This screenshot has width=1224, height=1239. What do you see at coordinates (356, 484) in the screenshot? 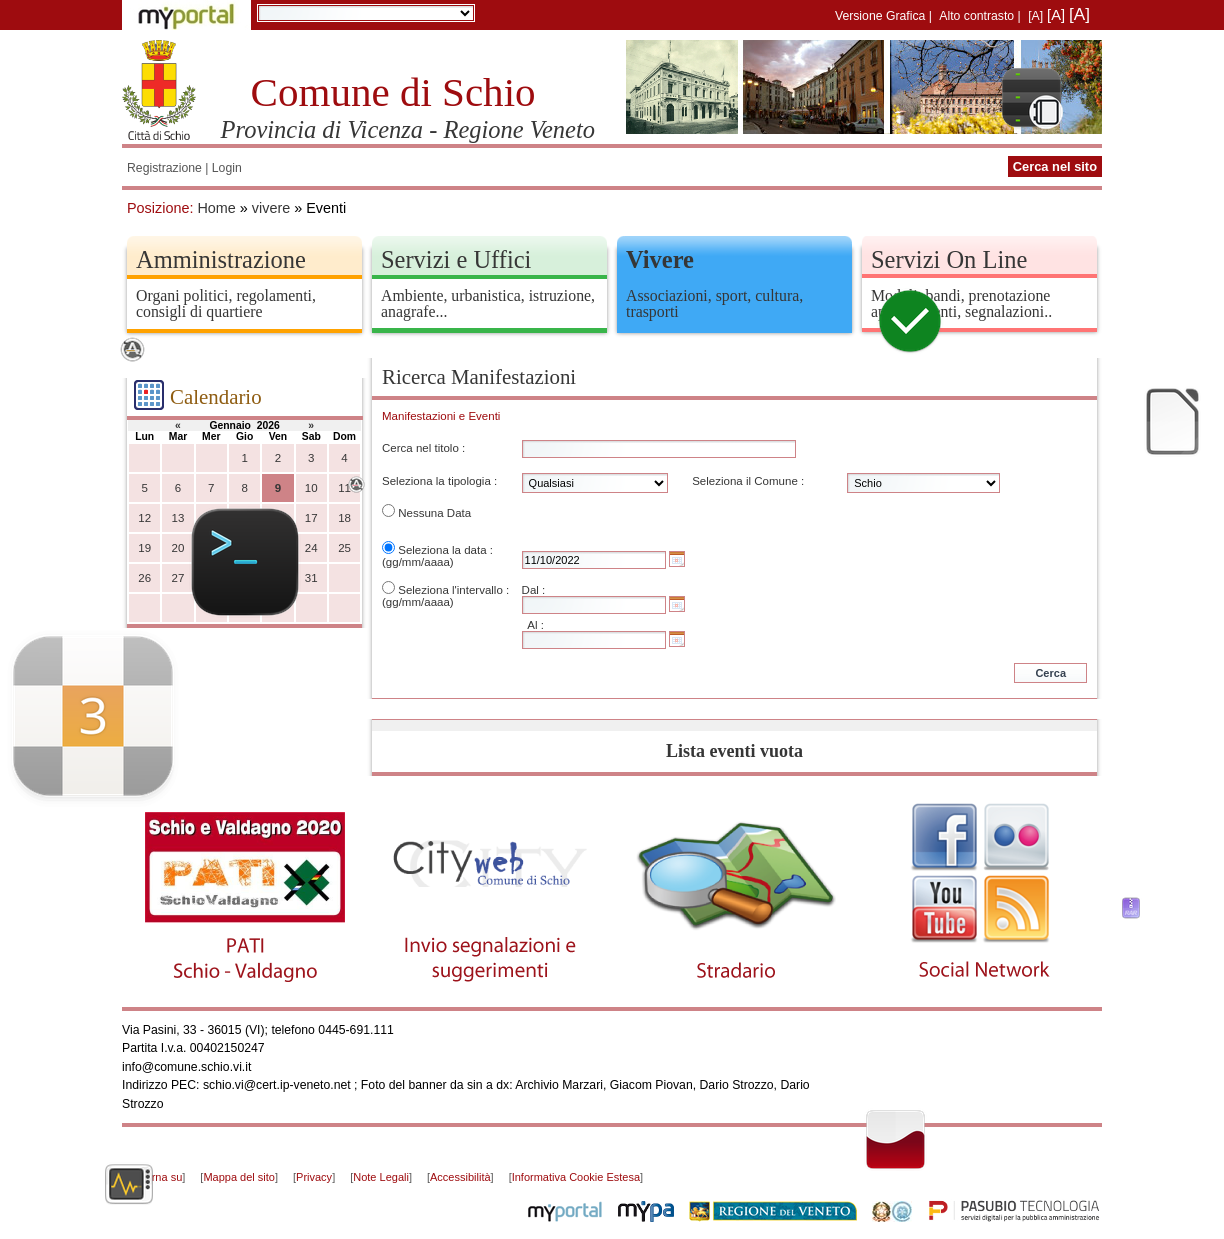
I see `check for system software updates` at bounding box center [356, 484].